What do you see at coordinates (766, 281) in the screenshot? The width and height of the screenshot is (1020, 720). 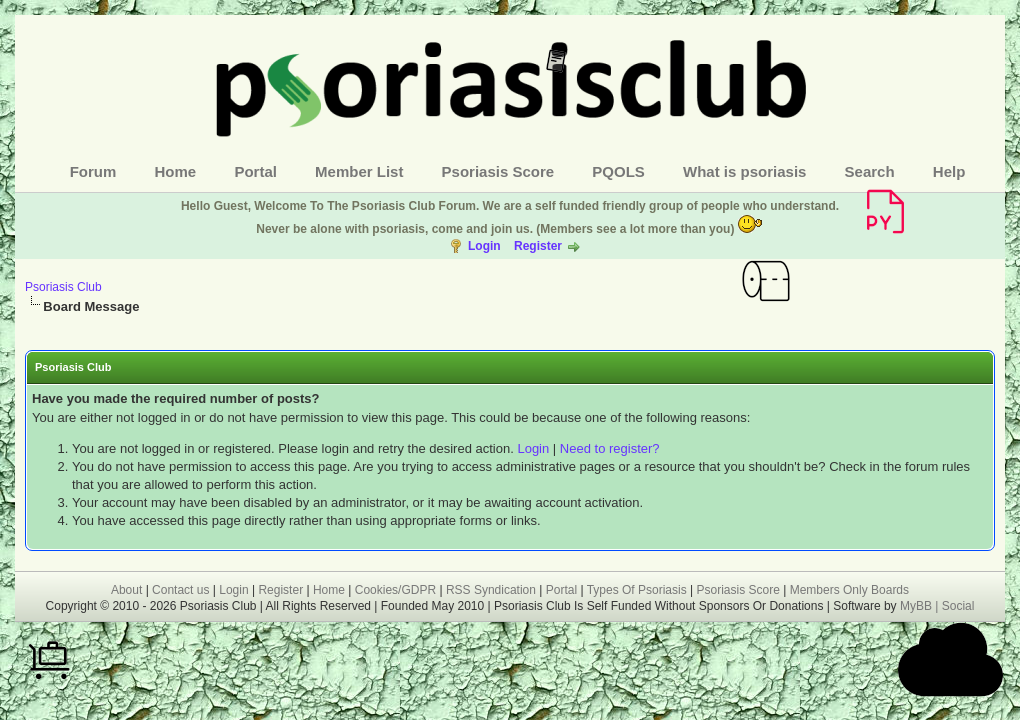 I see `bathroom or restroom location indicator` at bounding box center [766, 281].